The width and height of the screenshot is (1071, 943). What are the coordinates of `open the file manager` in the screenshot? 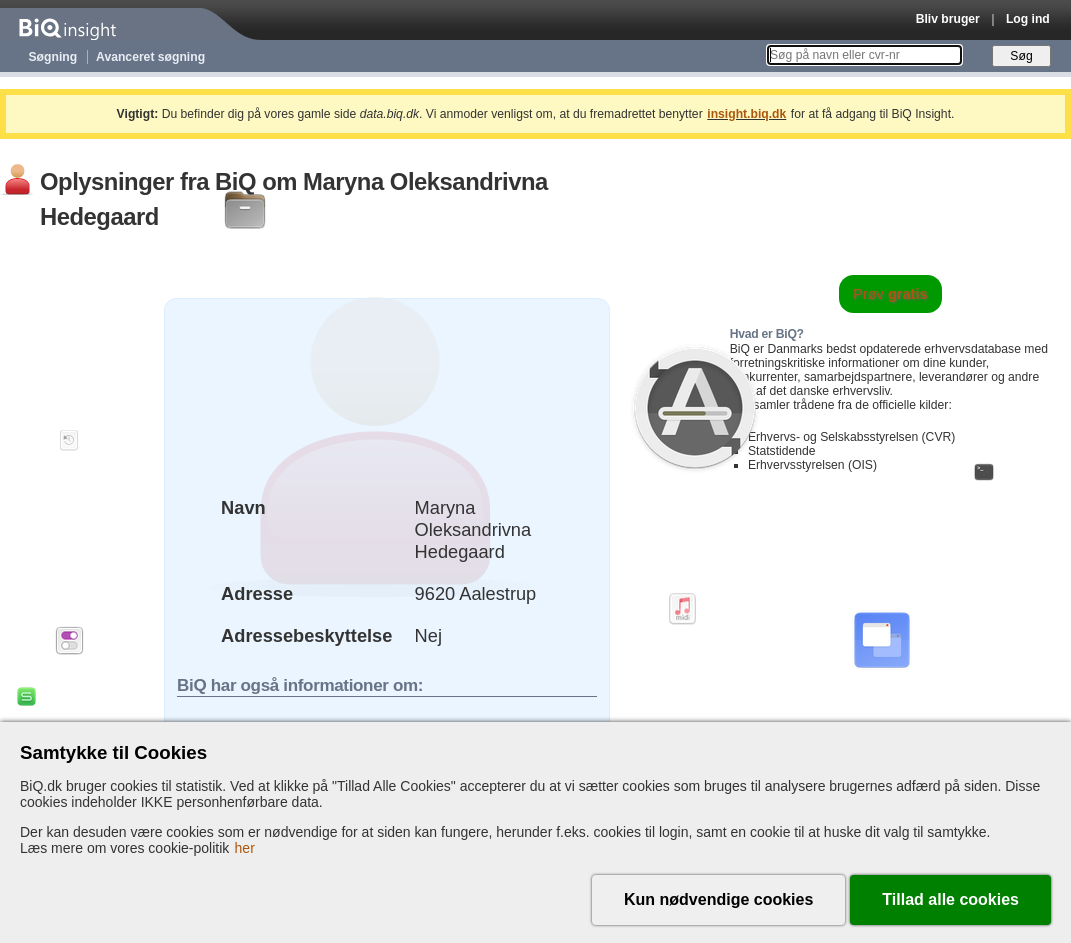 It's located at (245, 210).